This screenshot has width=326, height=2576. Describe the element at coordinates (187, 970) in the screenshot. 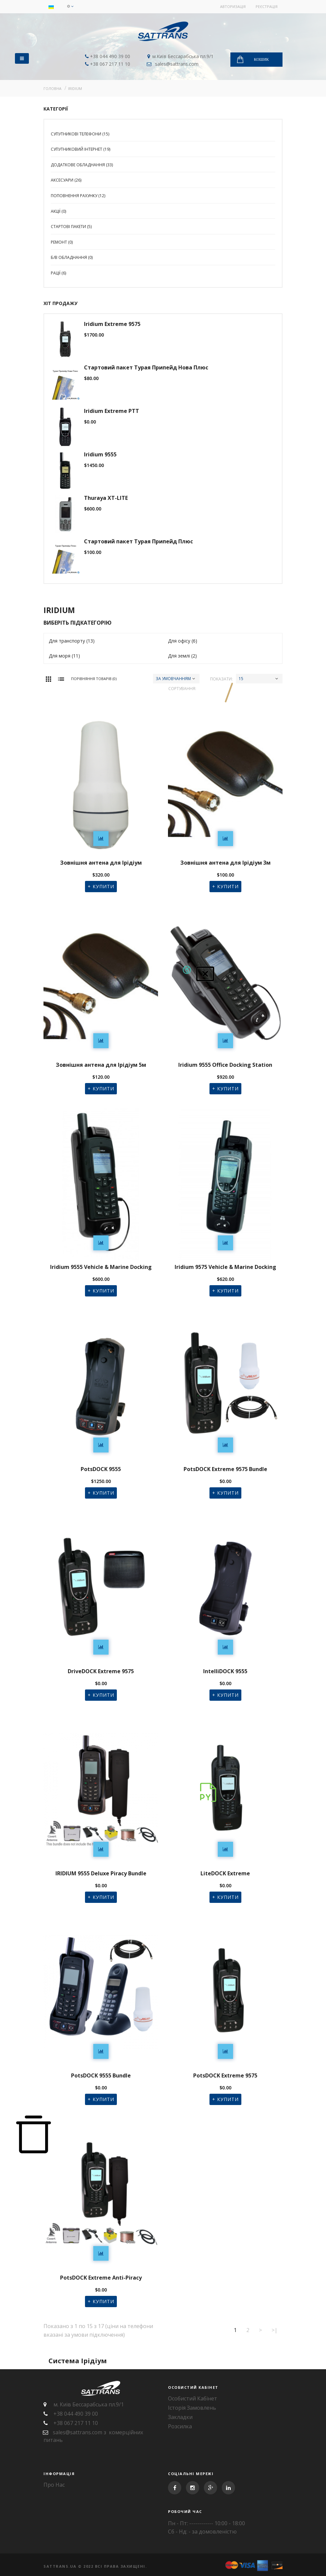

I see `view americas region or western hemisphere` at that location.